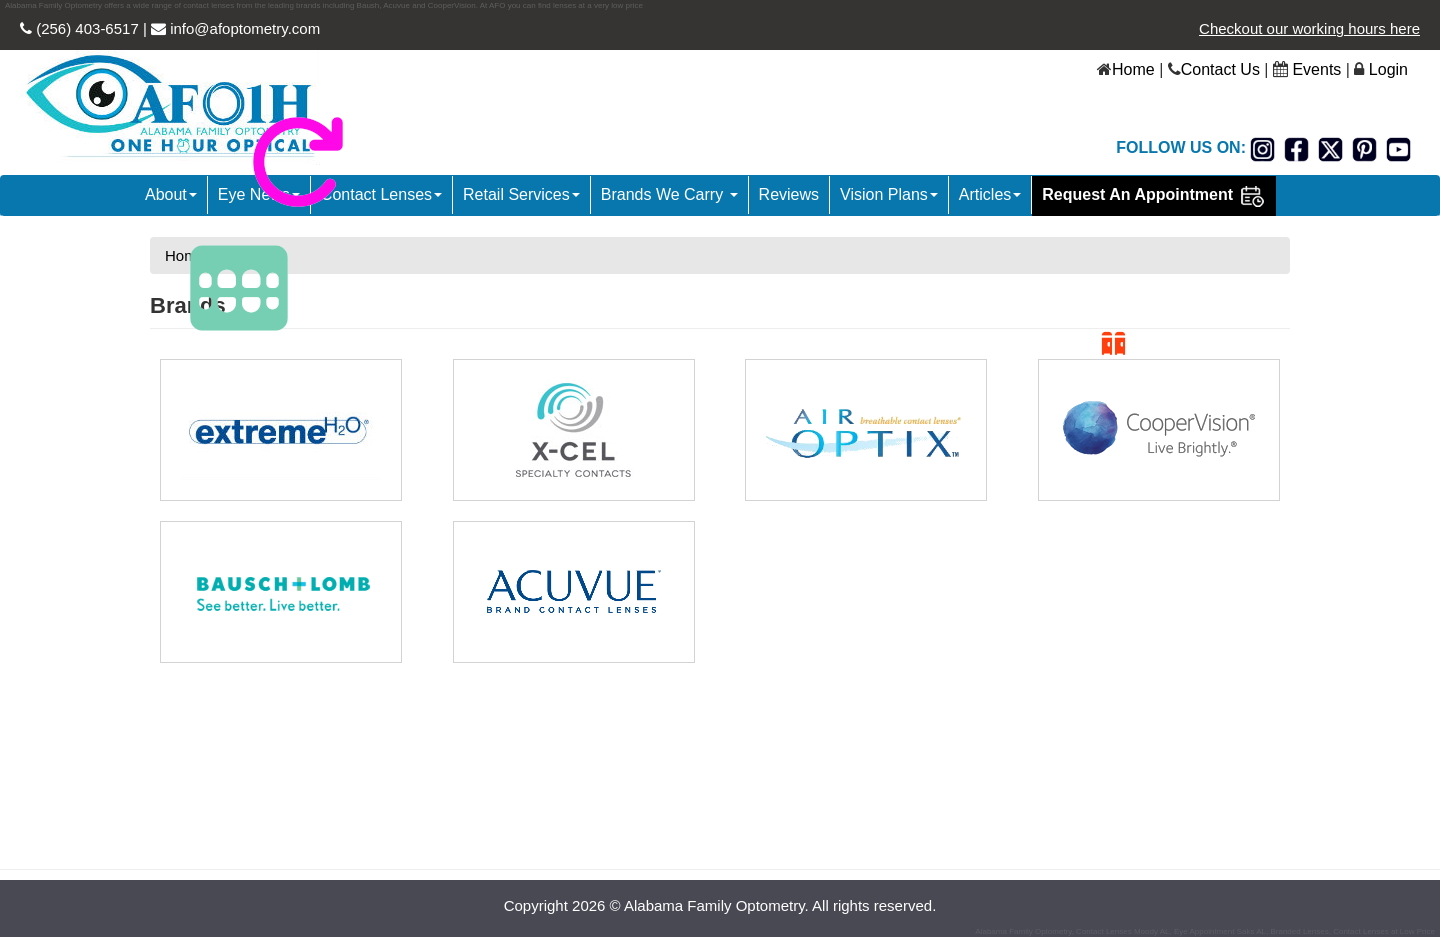 This screenshot has height=937, width=1440. I want to click on refresh or reload the current page, so click(298, 162).